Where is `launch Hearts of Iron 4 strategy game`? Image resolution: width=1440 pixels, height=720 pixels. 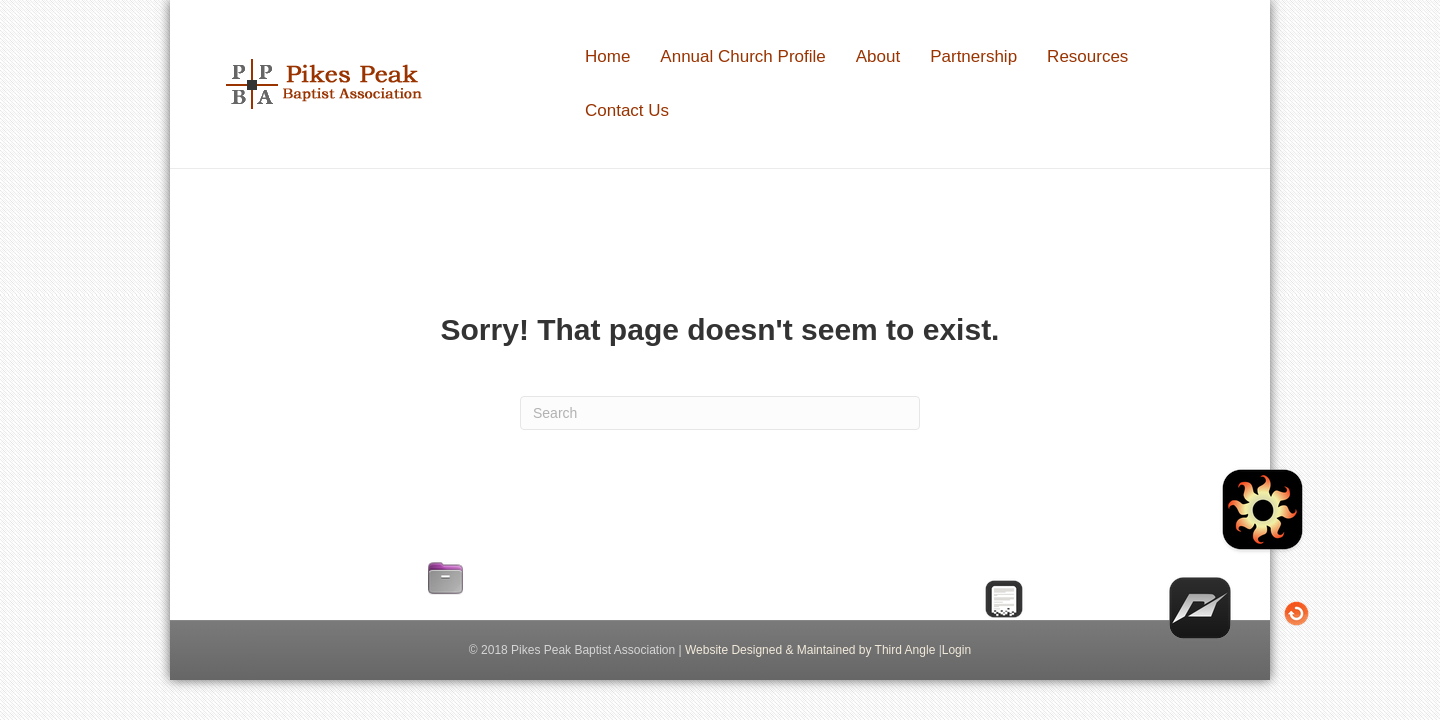 launch Hearts of Iron 4 strategy game is located at coordinates (1262, 509).